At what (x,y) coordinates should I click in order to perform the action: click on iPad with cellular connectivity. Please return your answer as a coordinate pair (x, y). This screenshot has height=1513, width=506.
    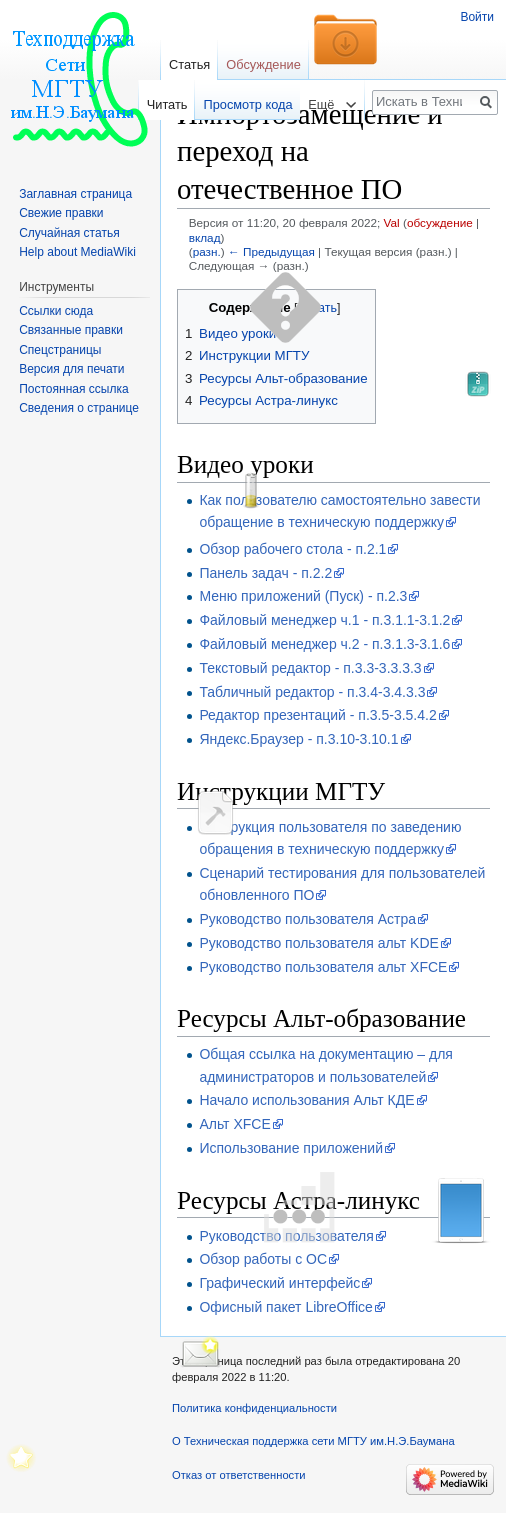
    Looking at the image, I should click on (461, 1210).